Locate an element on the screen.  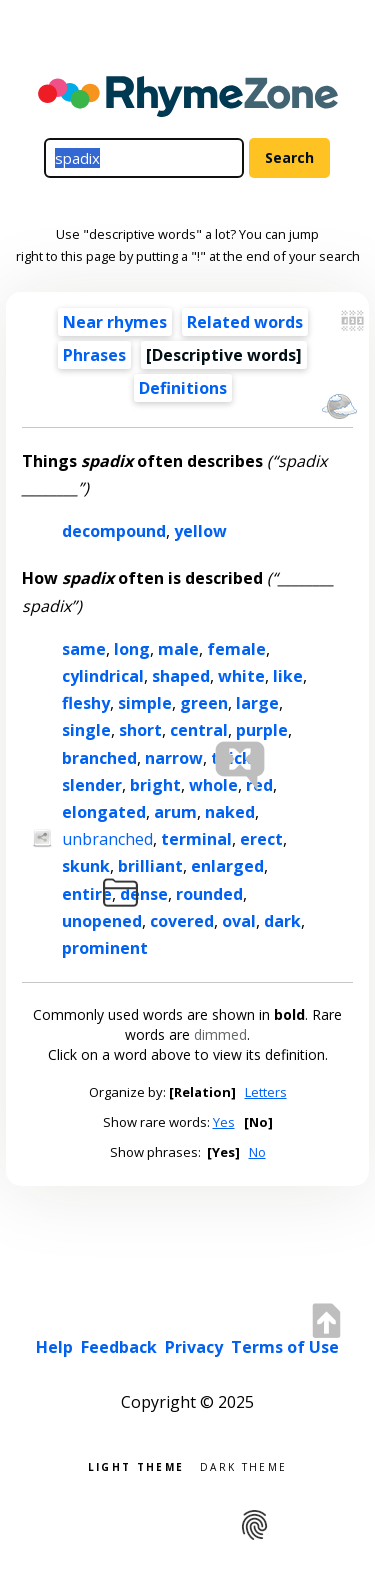
open file manager is located at coordinates (120, 891).